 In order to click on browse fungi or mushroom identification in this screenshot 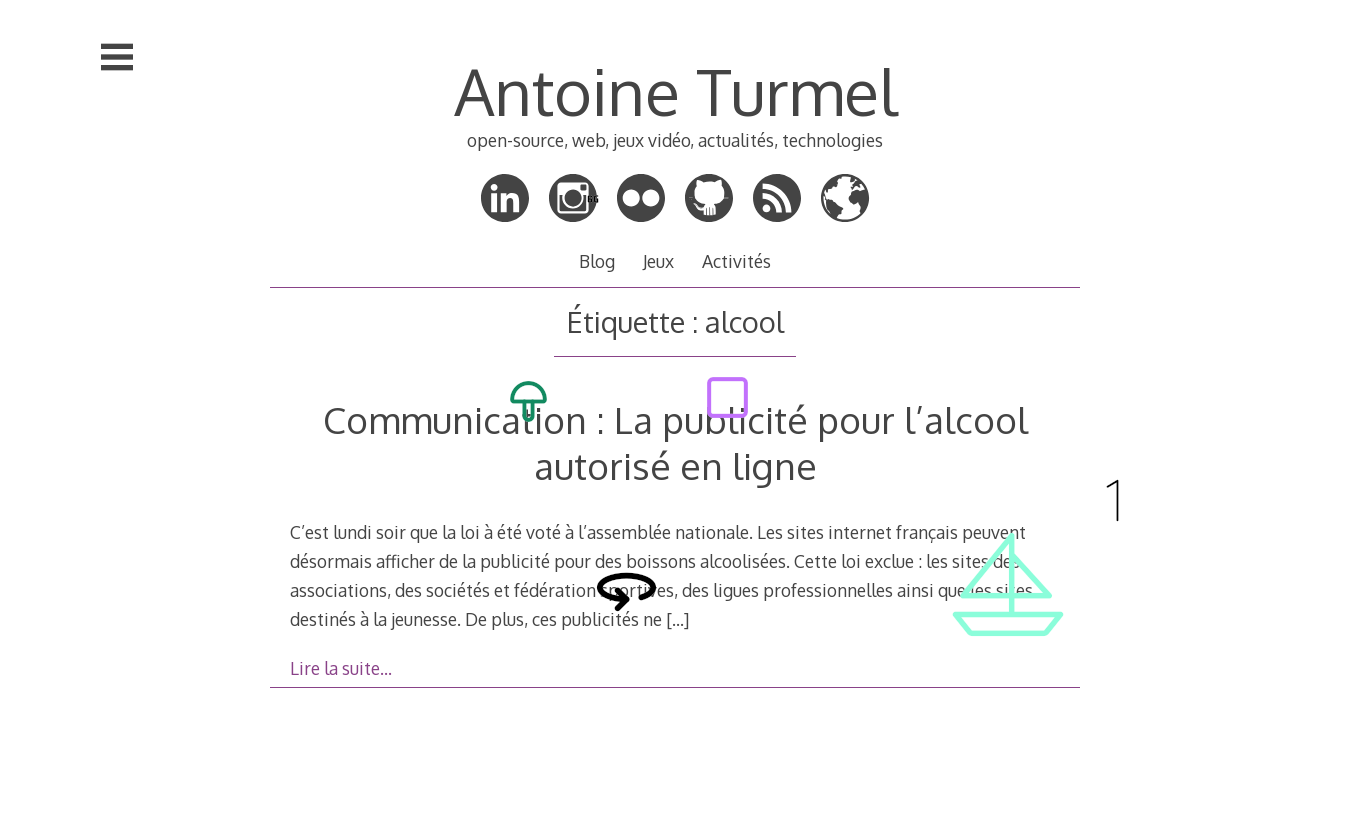, I will do `click(528, 401)`.